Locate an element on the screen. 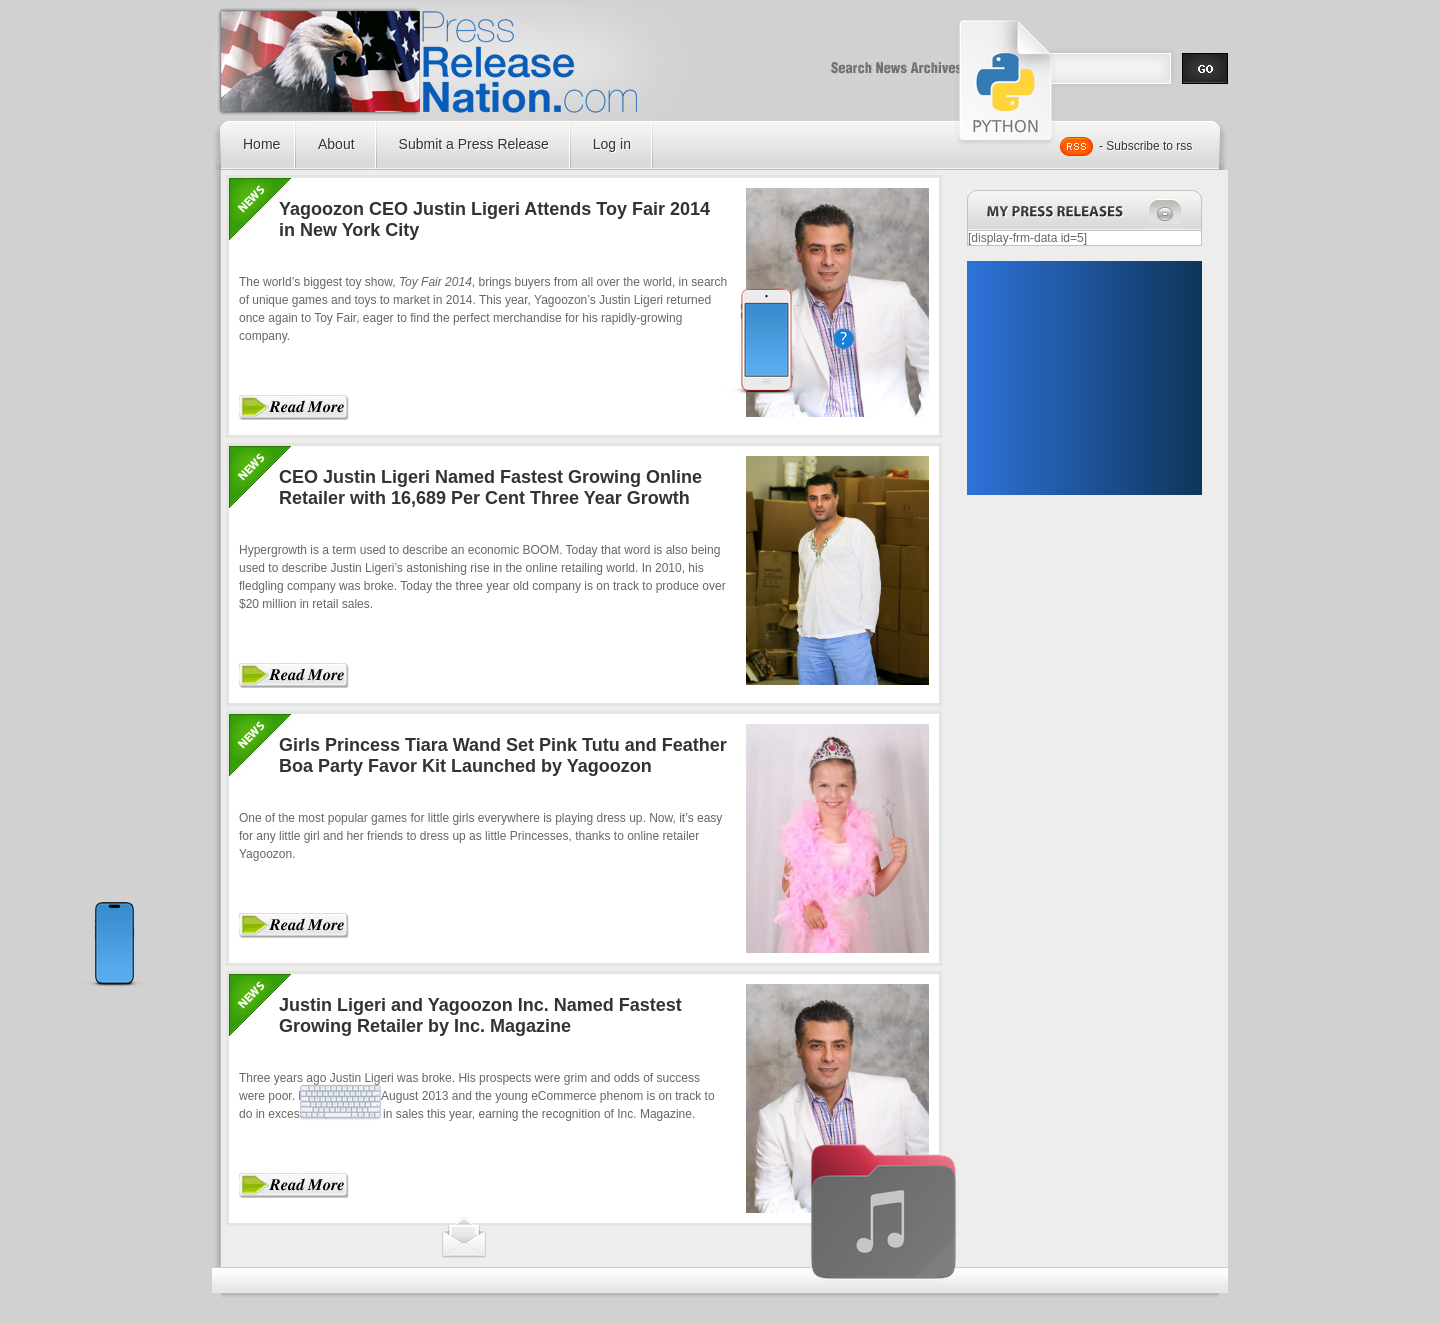  indicates help or additional information is available is located at coordinates (843, 338).